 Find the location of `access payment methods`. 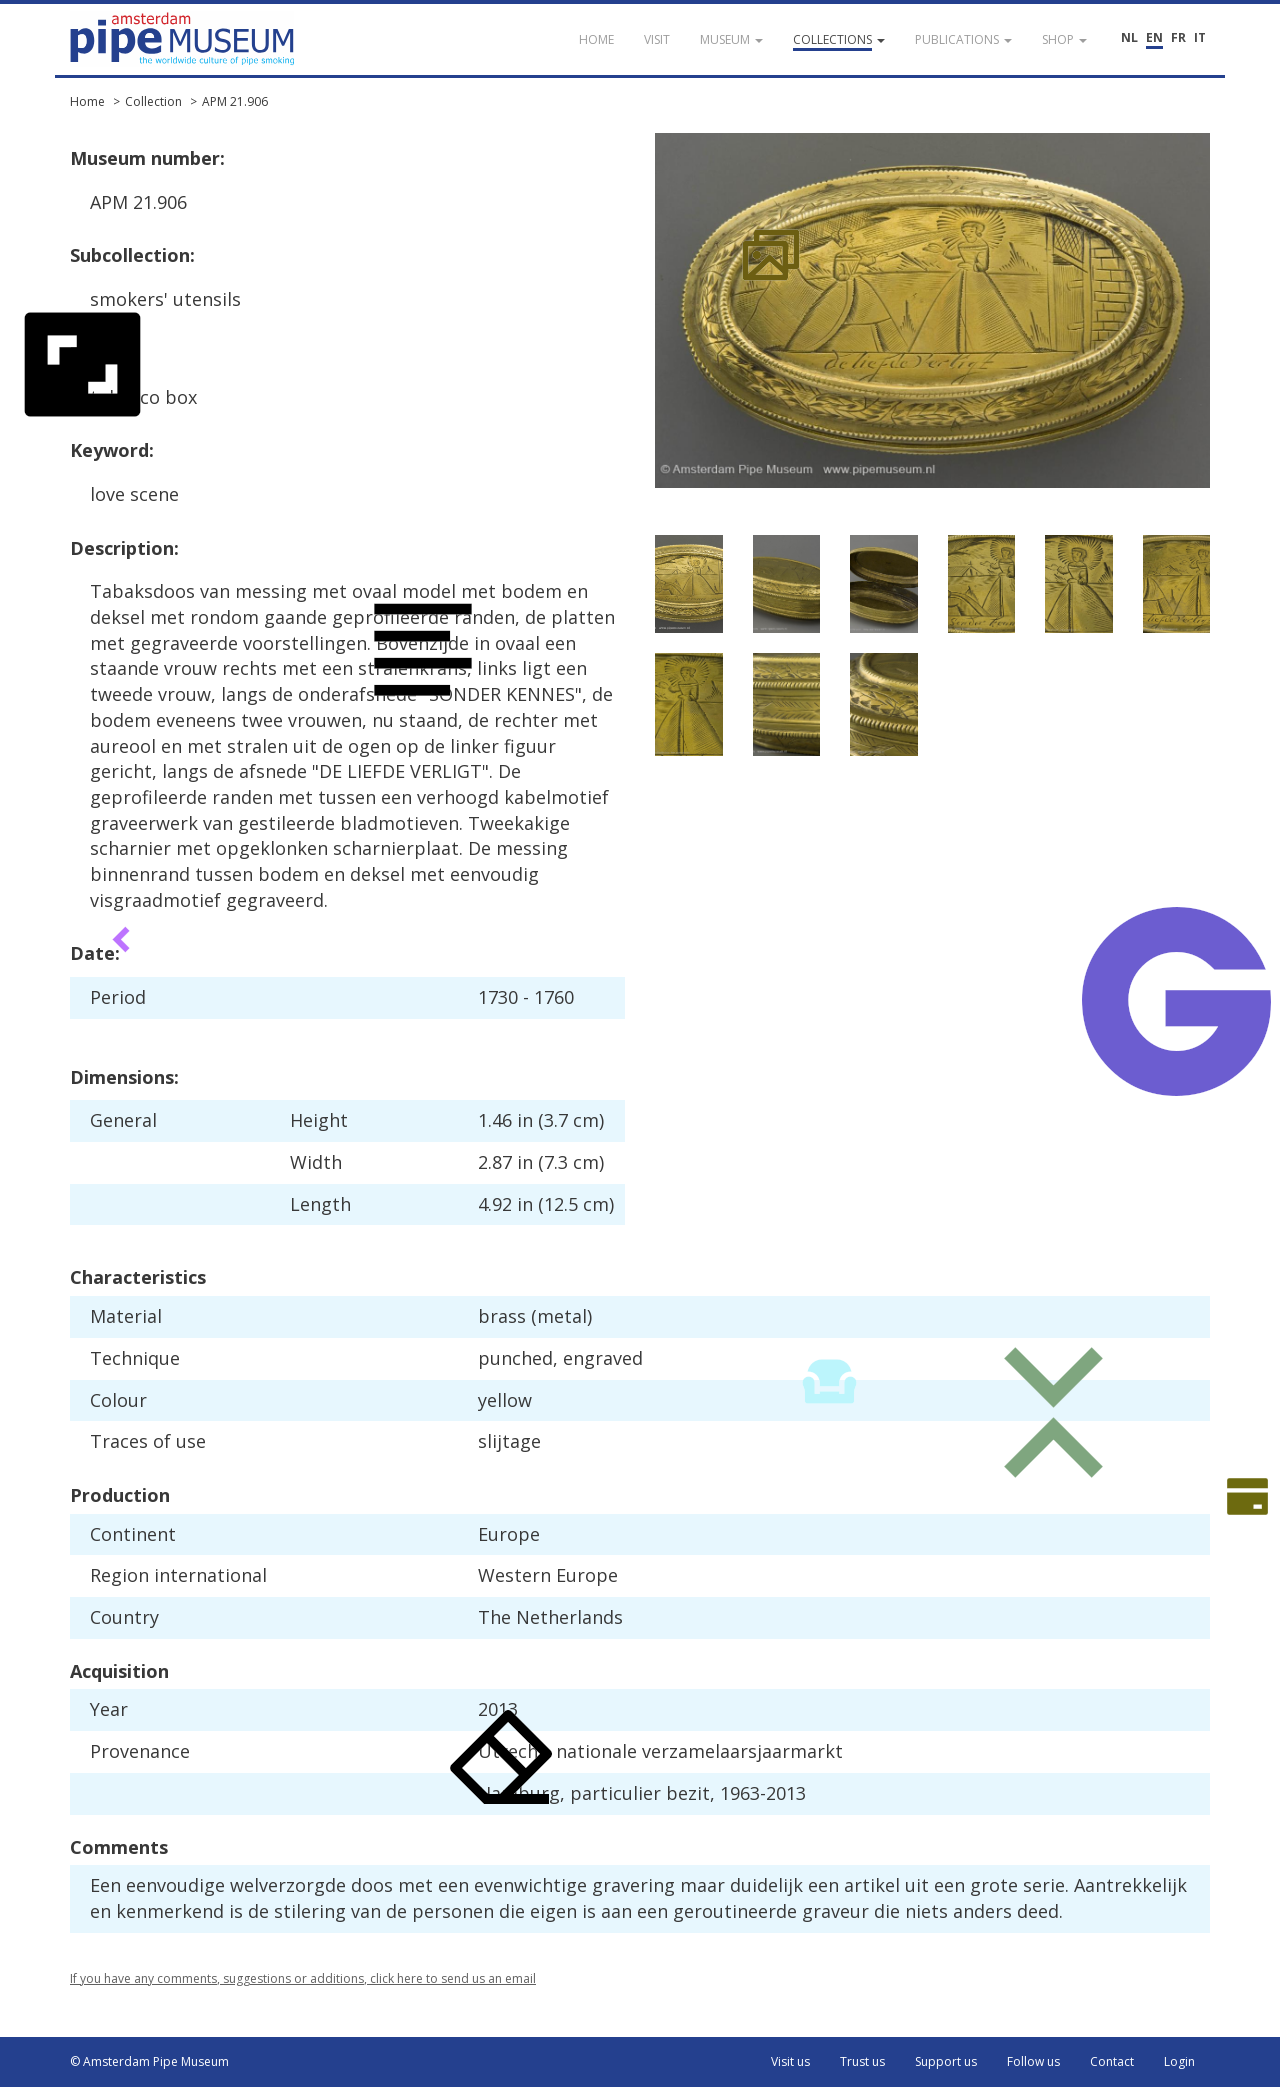

access payment methods is located at coordinates (1247, 1496).